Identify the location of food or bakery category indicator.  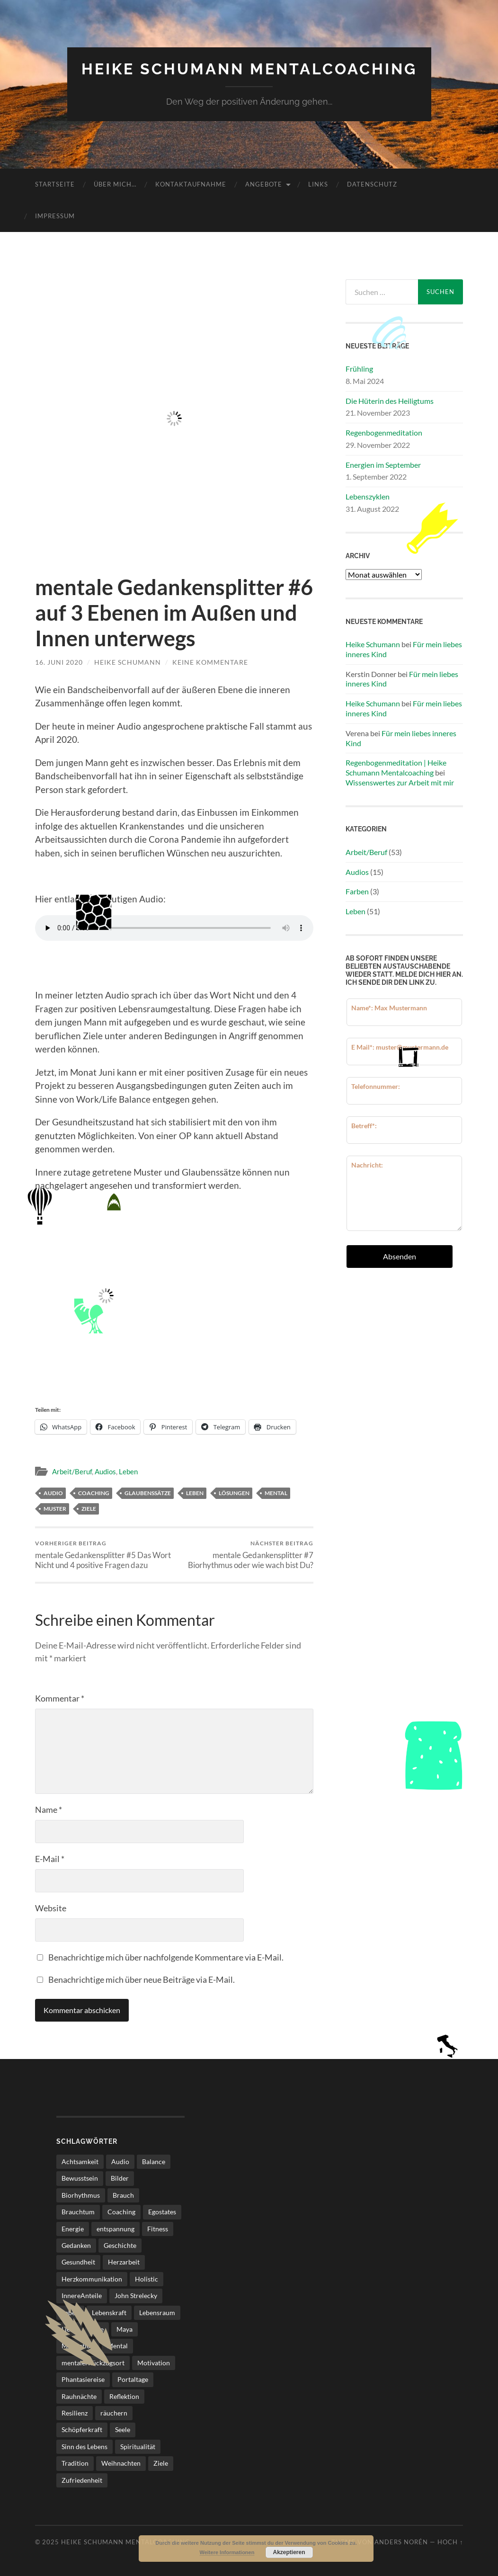
(434, 1755).